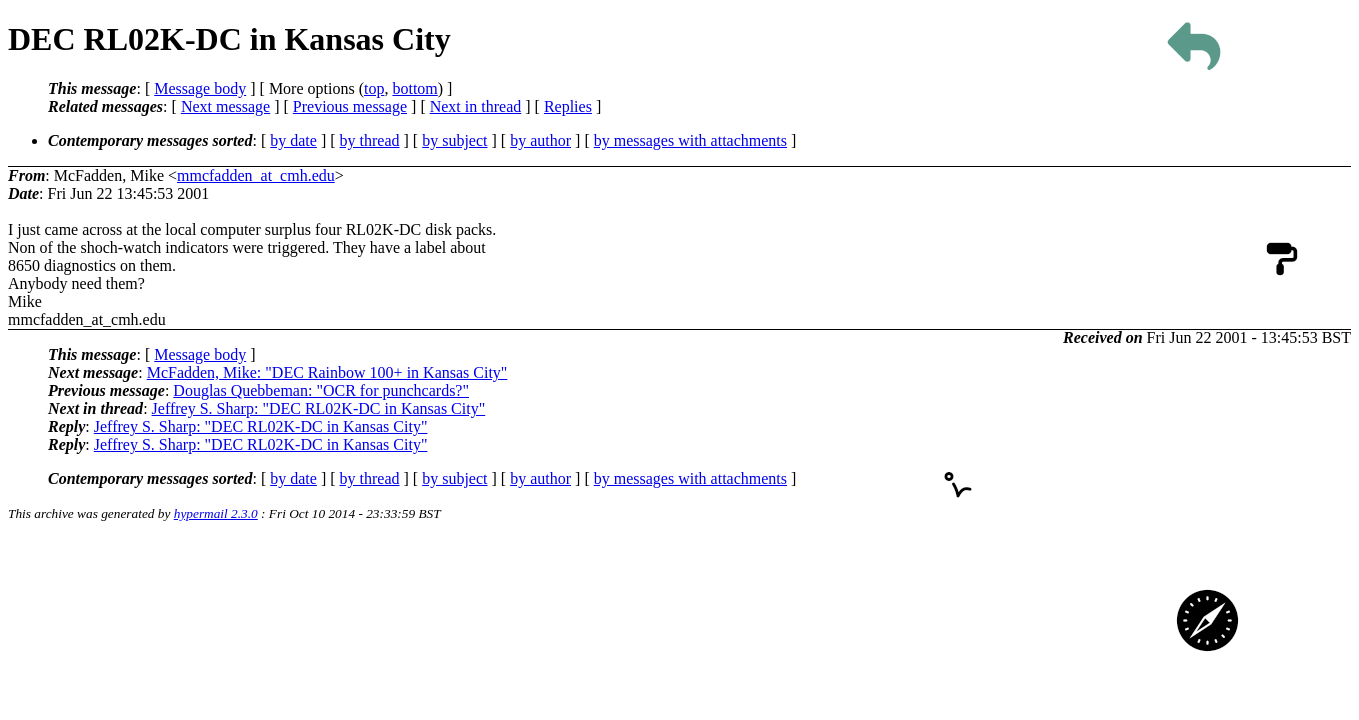 The image size is (1359, 720). Describe the element at coordinates (1207, 620) in the screenshot. I see `open Safari web browser` at that location.